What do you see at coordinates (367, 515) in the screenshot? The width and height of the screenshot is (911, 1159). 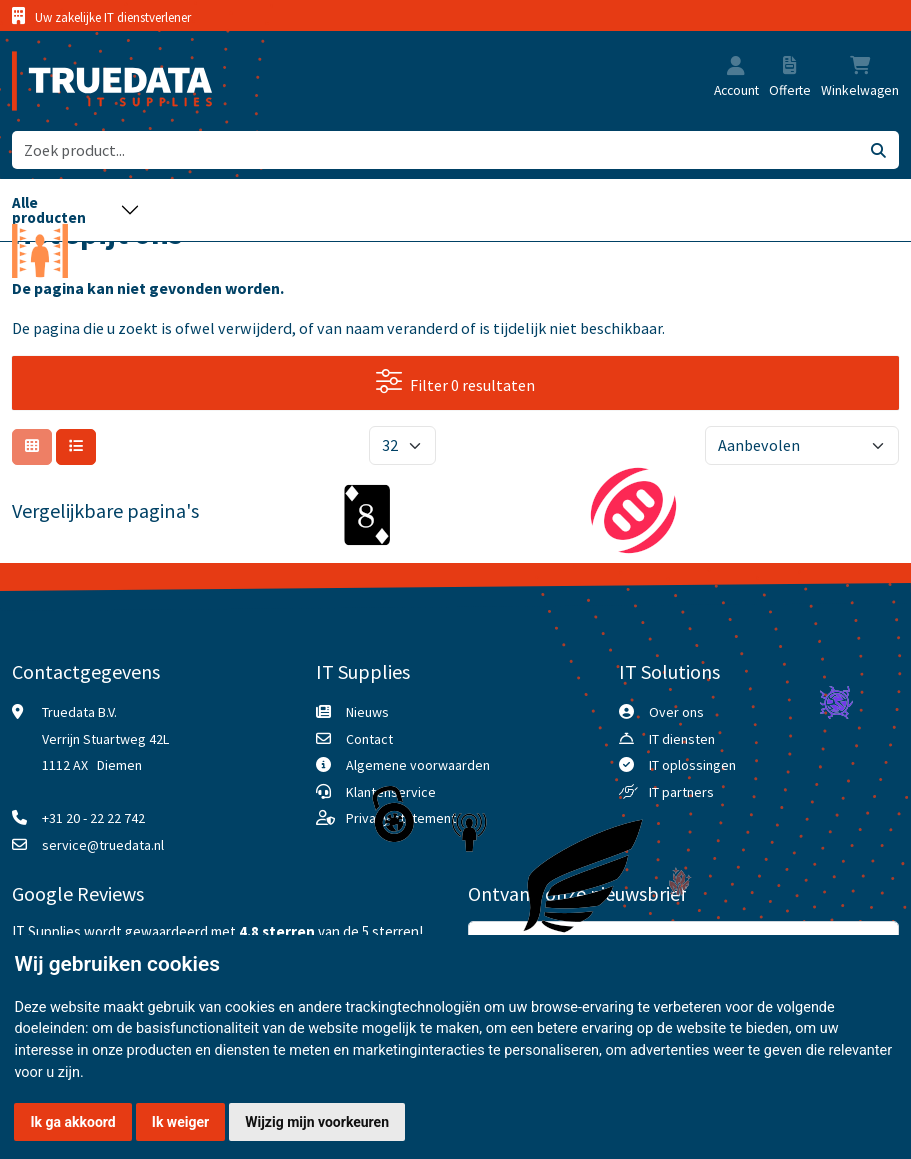 I see `play the 8 of diamonds card` at bounding box center [367, 515].